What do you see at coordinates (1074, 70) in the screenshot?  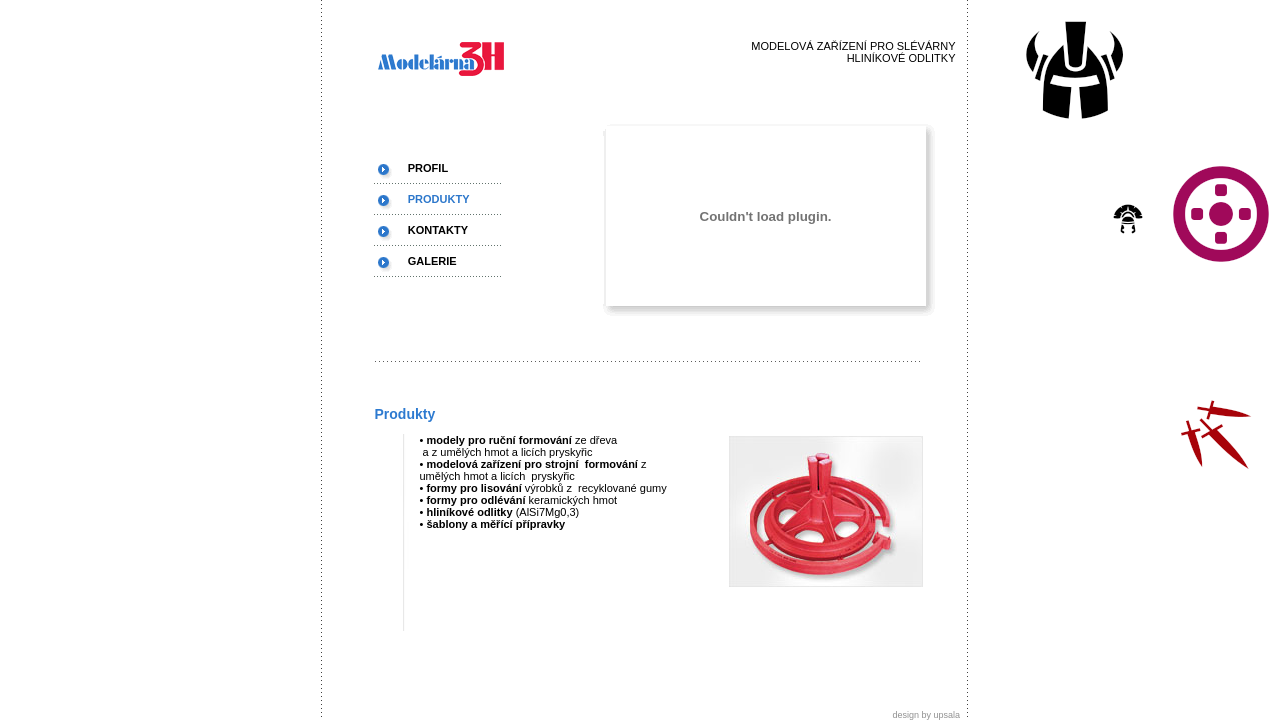 I see `equip heavy armor or helmet` at bounding box center [1074, 70].